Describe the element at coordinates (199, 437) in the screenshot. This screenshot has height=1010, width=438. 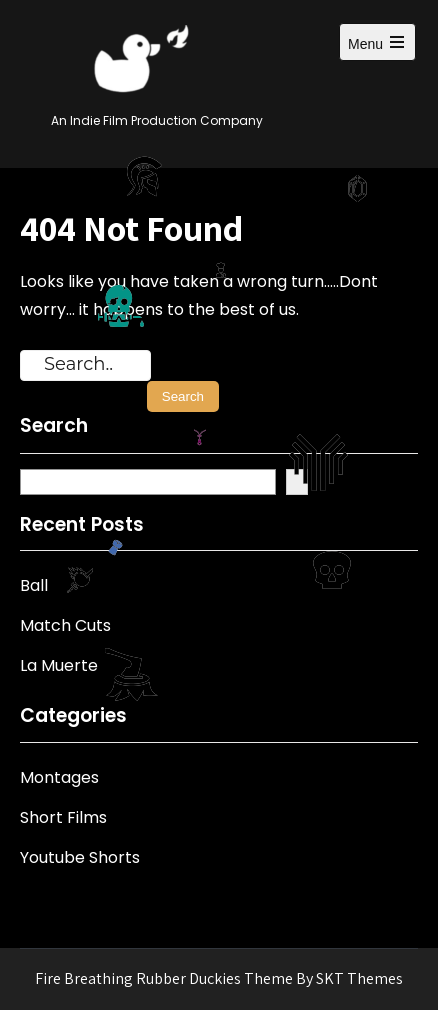
I see `compress or zip files together` at that location.